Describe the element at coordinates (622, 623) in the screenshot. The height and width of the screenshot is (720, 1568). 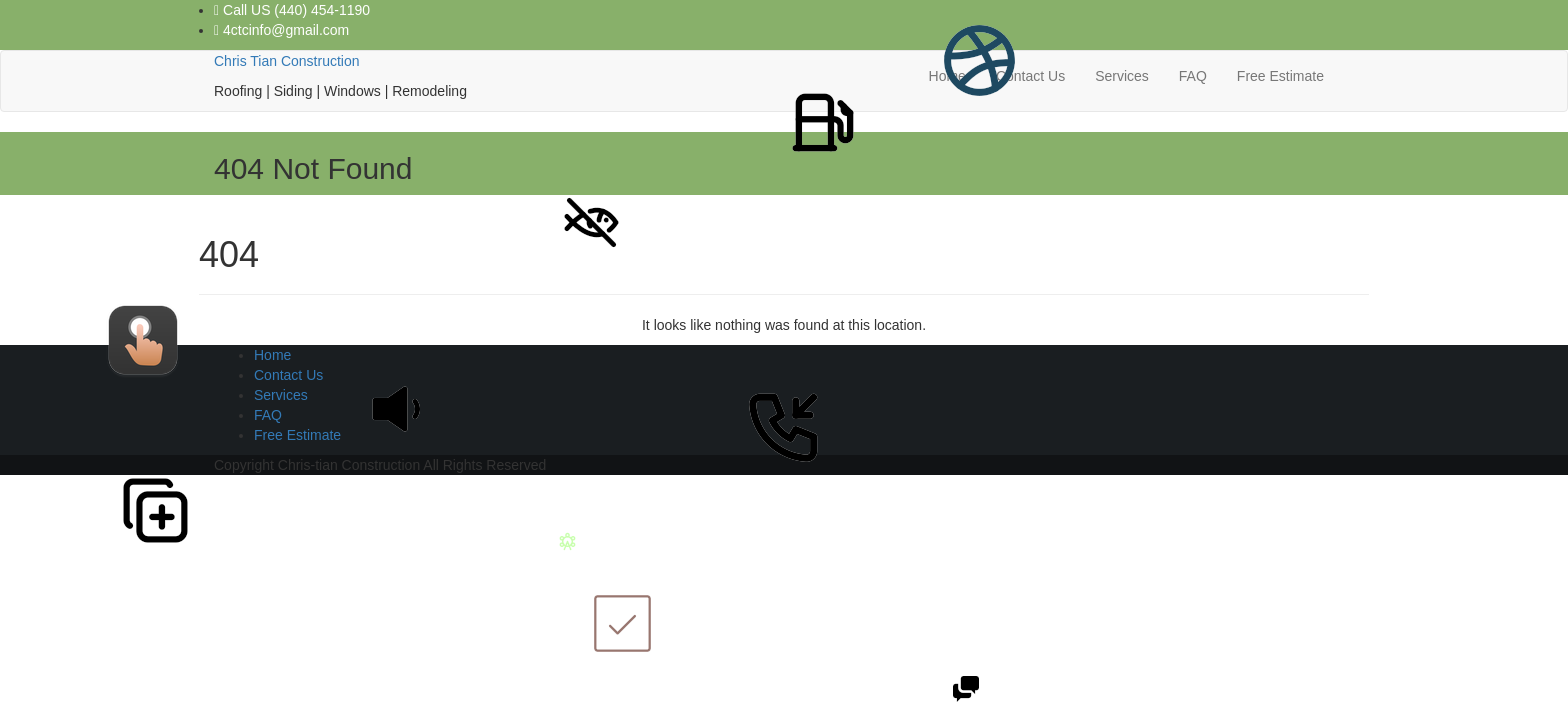
I see `mark task as complete` at that location.